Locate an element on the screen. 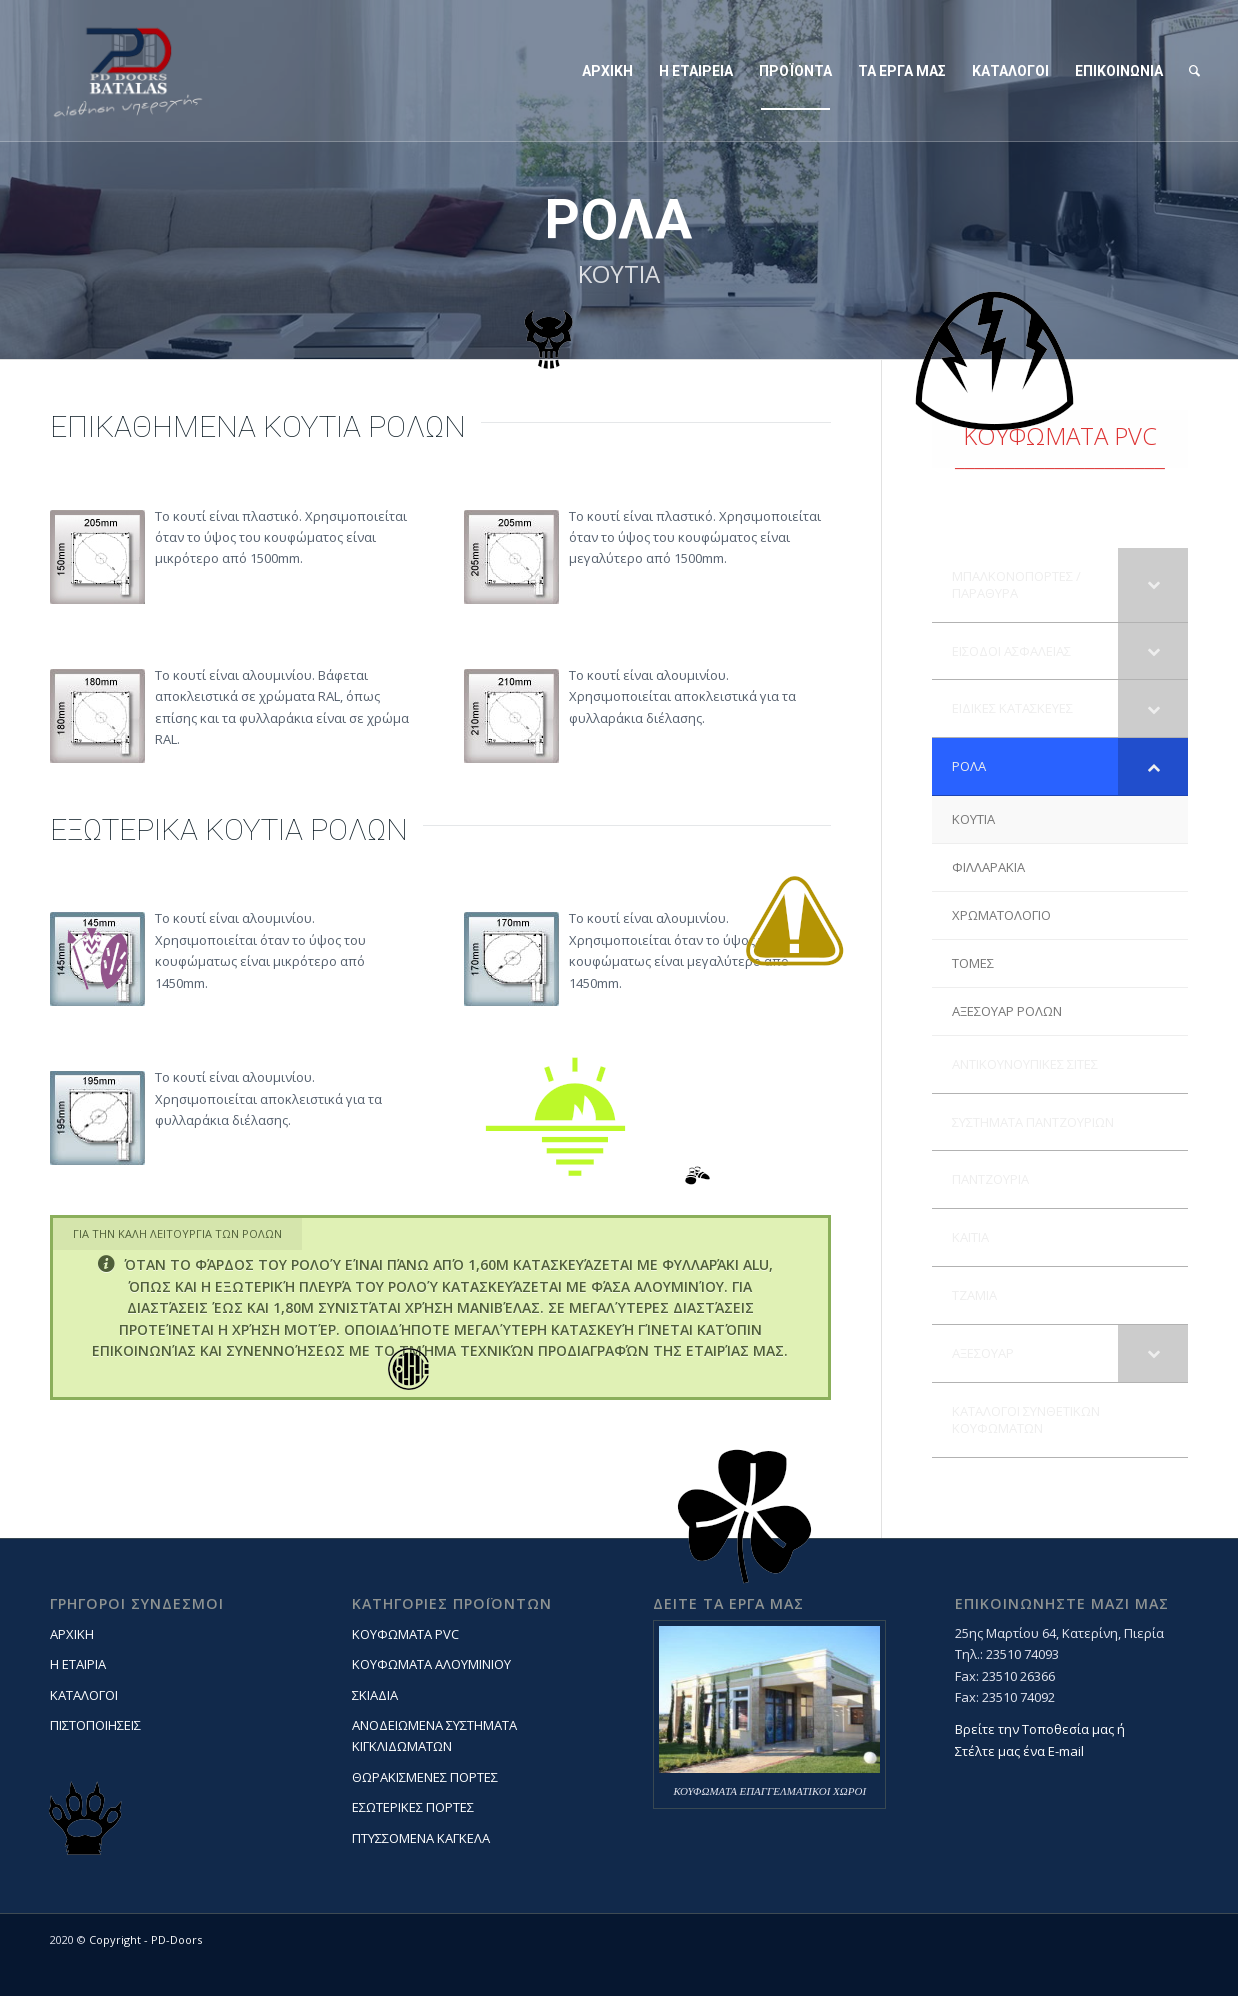 Image resolution: width=1238 pixels, height=1996 pixels. access hobbit hole or fantasy dwelling location is located at coordinates (409, 1369).